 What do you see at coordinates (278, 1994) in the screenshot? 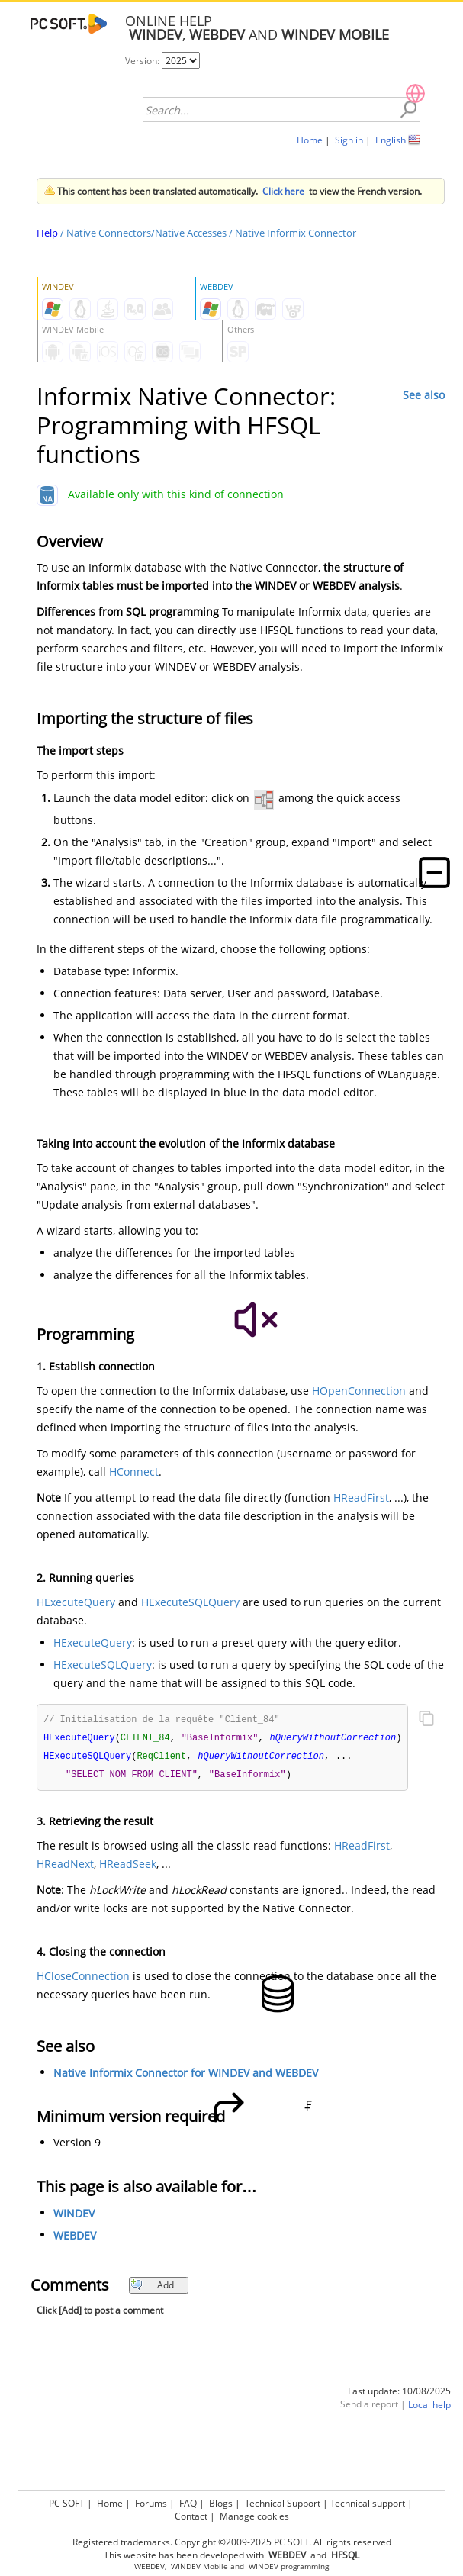
I see `access database or data storage` at bounding box center [278, 1994].